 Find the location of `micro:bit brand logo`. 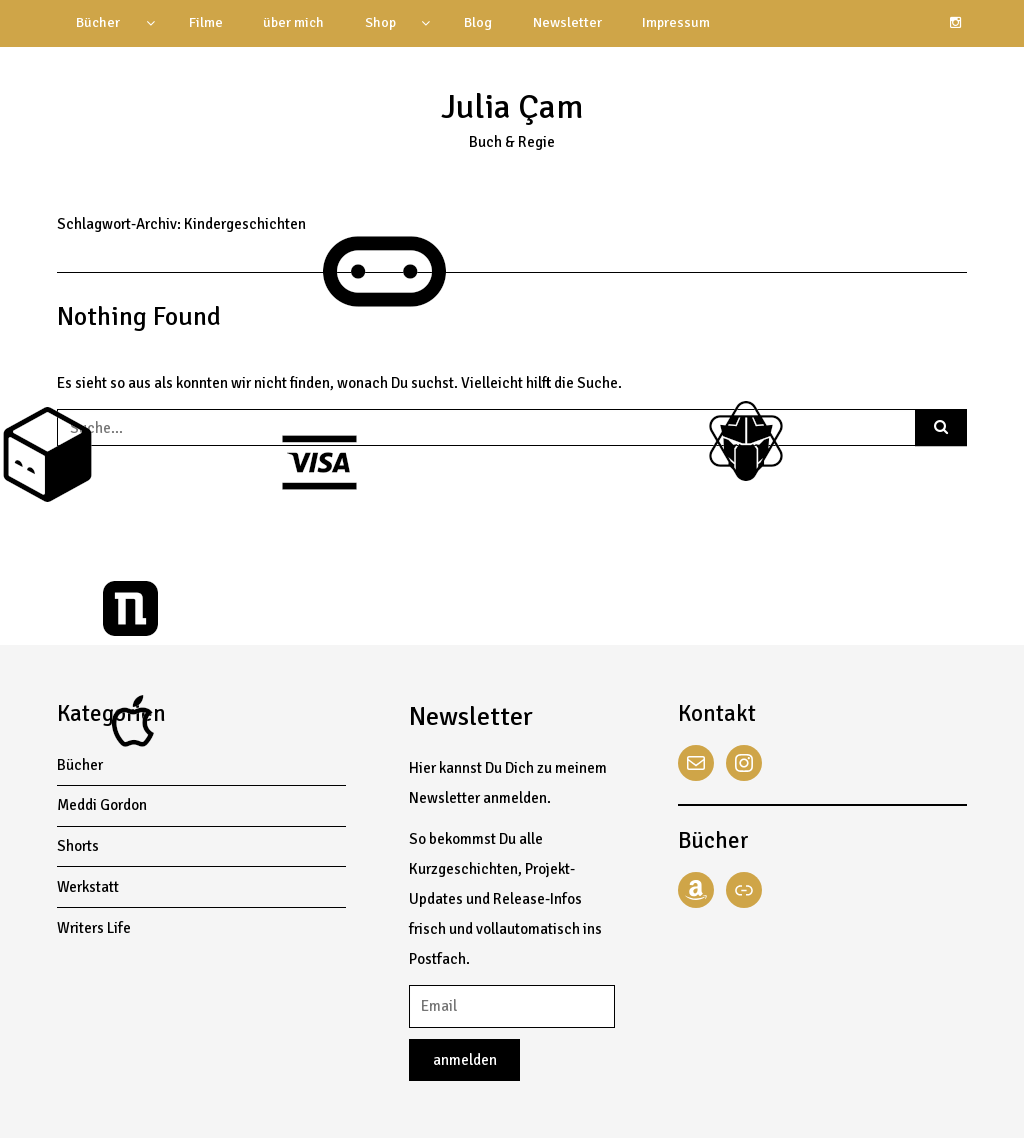

micro:bit brand logo is located at coordinates (384, 271).